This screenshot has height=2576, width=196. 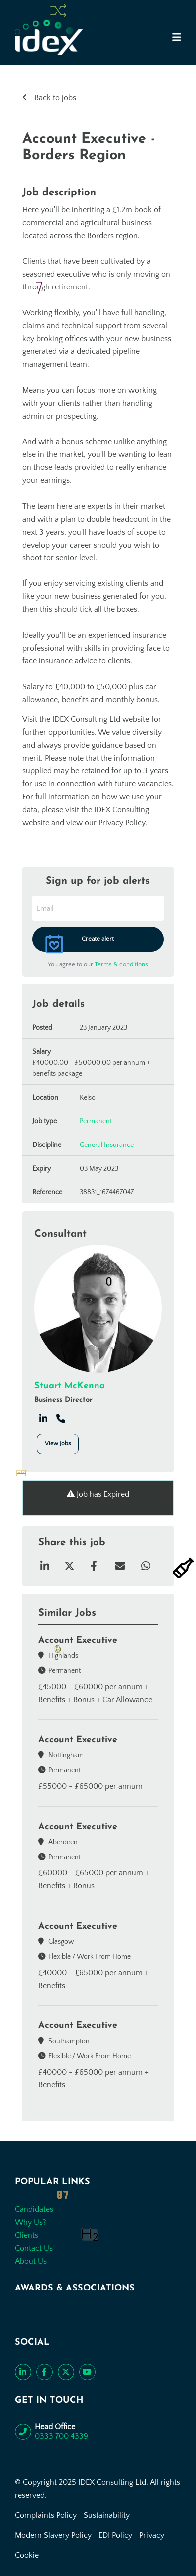 I want to click on view favorite or loved events, so click(x=54, y=945).